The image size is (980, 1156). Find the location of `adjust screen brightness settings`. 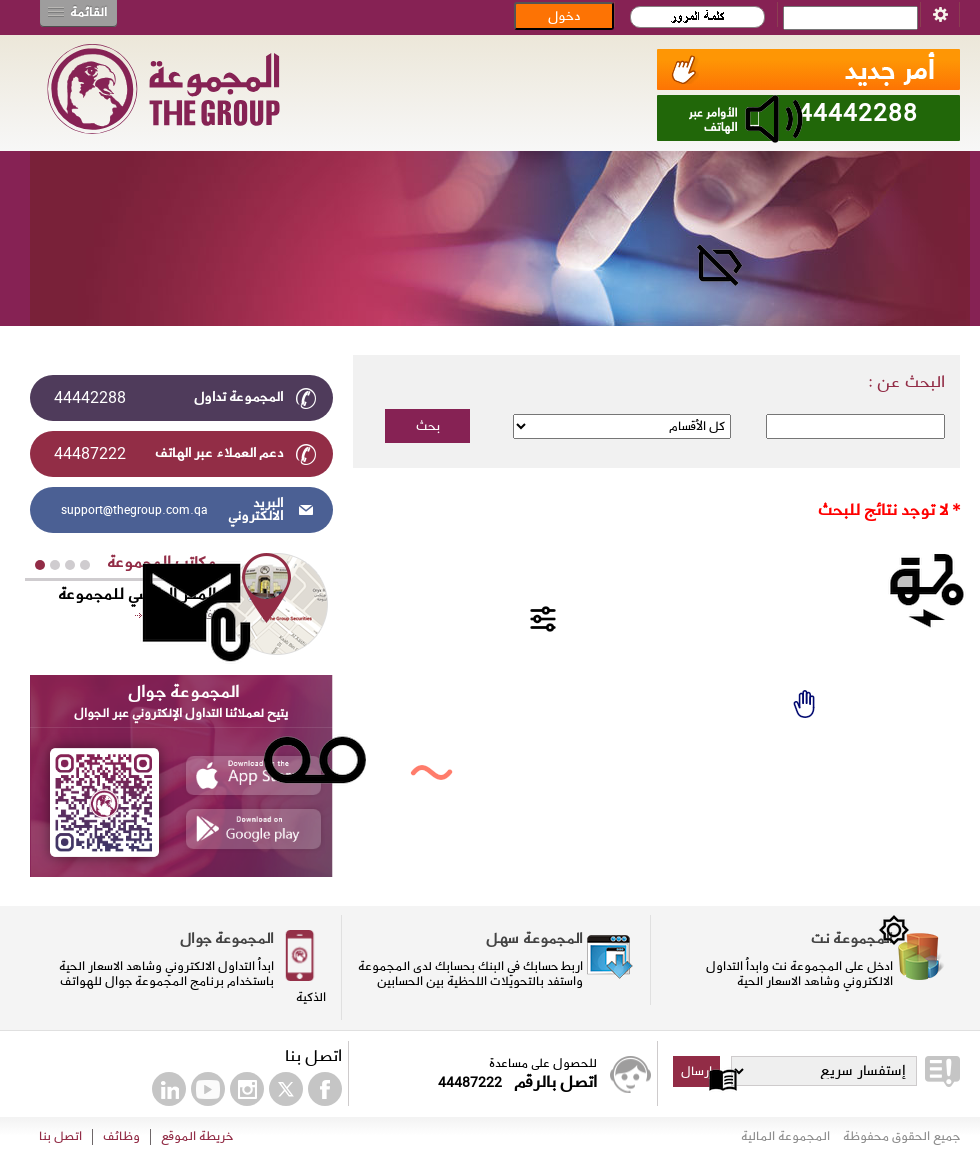

adjust screen brightness settings is located at coordinates (894, 930).